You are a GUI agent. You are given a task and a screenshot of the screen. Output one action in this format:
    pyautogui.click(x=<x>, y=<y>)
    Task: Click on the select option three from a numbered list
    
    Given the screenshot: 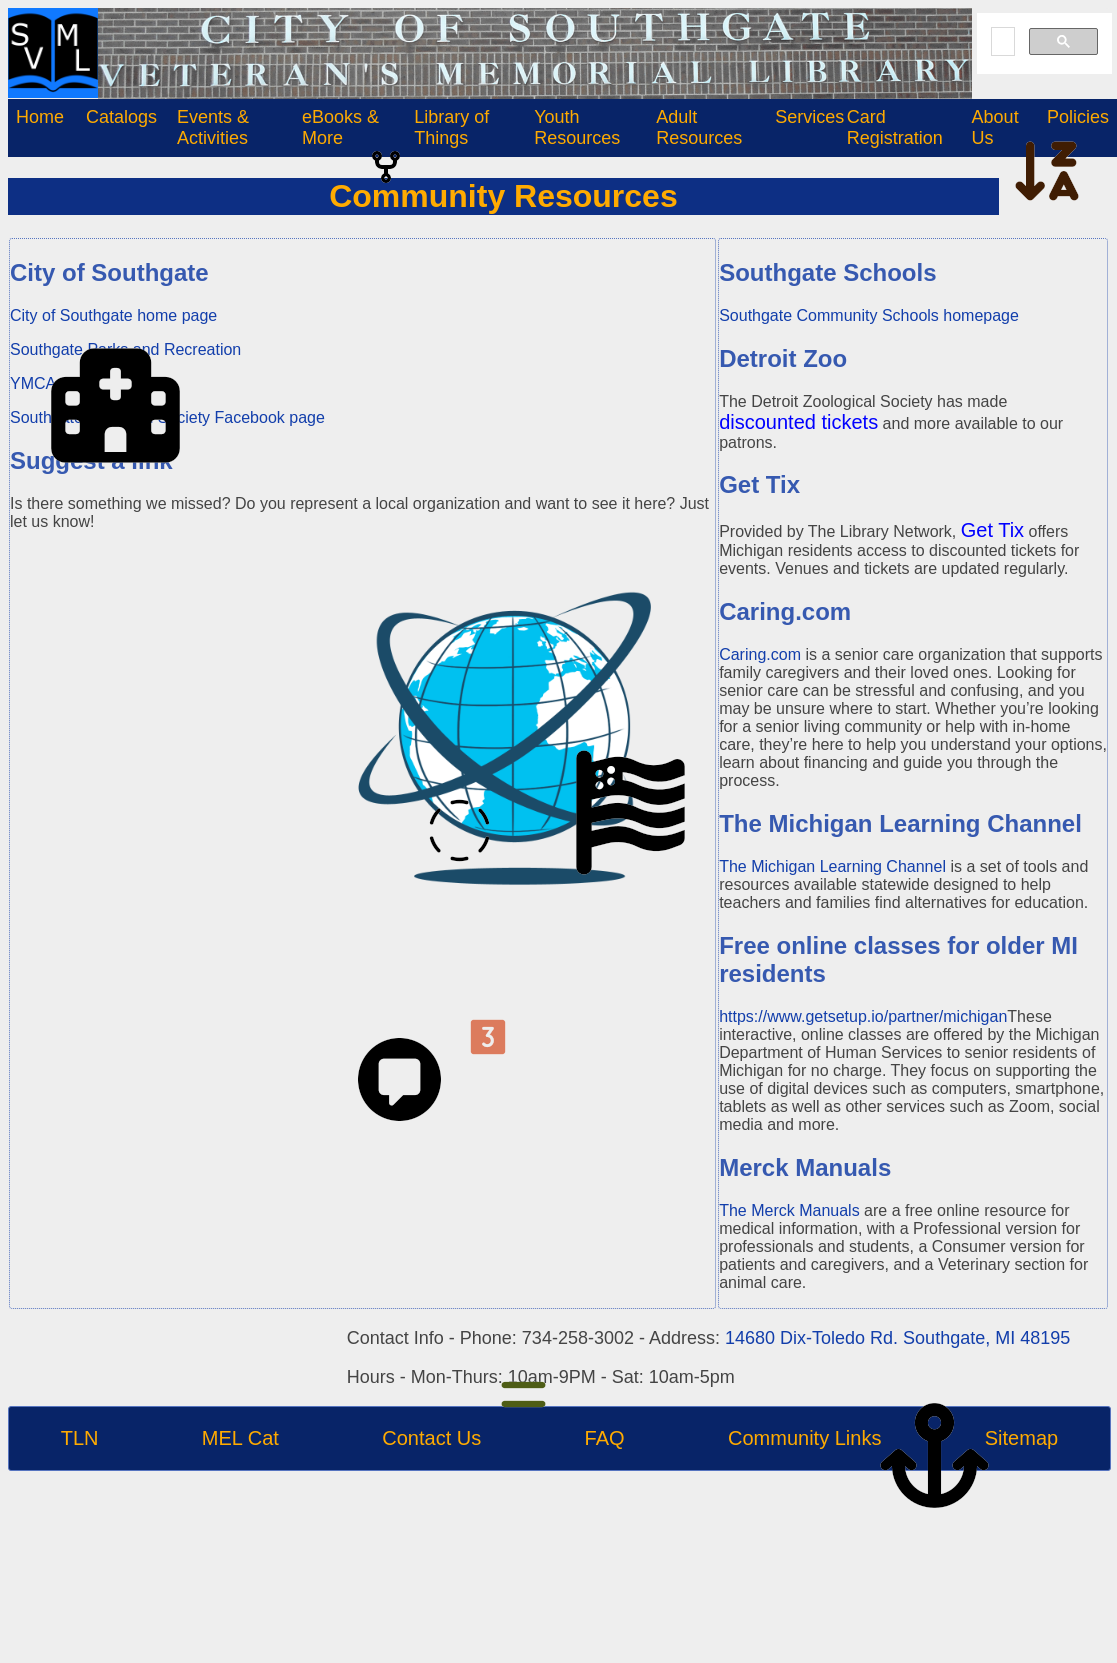 What is the action you would take?
    pyautogui.click(x=488, y=1037)
    